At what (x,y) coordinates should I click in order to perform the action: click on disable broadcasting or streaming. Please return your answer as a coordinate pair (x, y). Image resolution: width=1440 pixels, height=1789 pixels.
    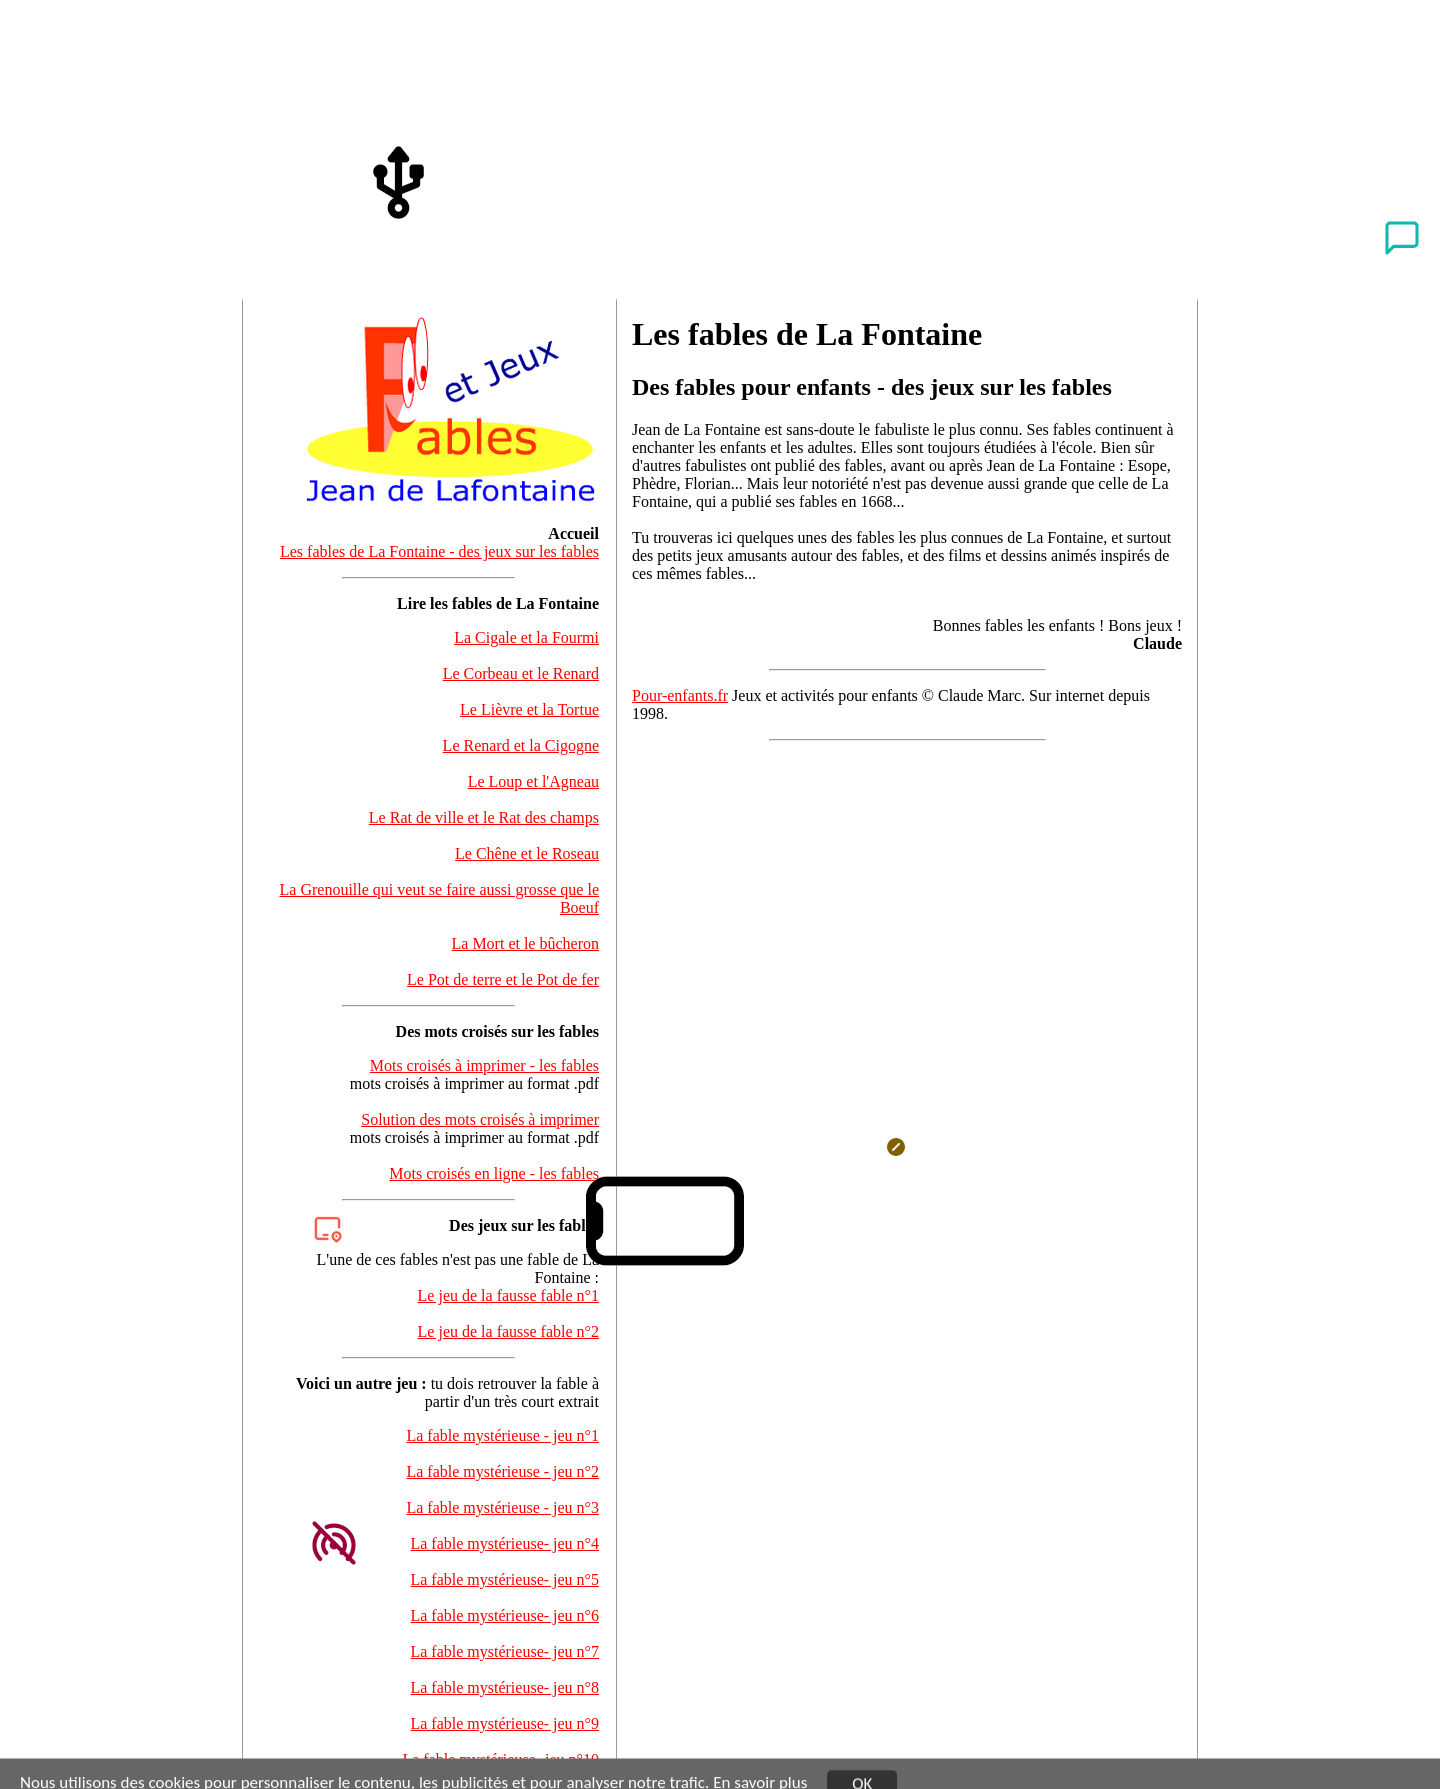
    Looking at the image, I should click on (334, 1543).